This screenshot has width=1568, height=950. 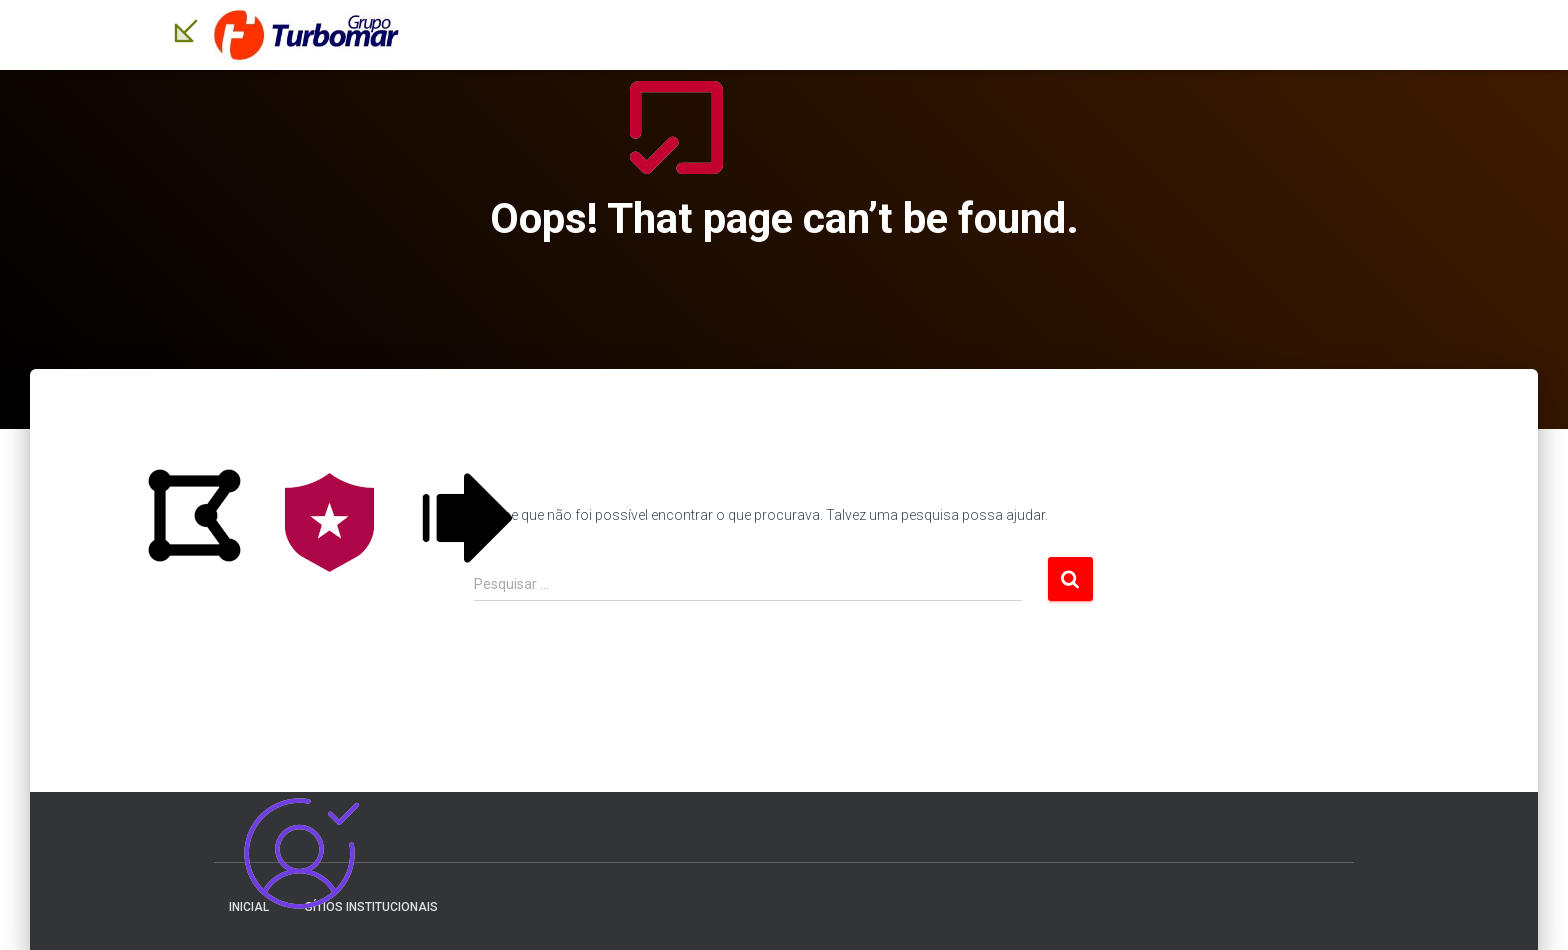 I want to click on verified user account, so click(x=299, y=853).